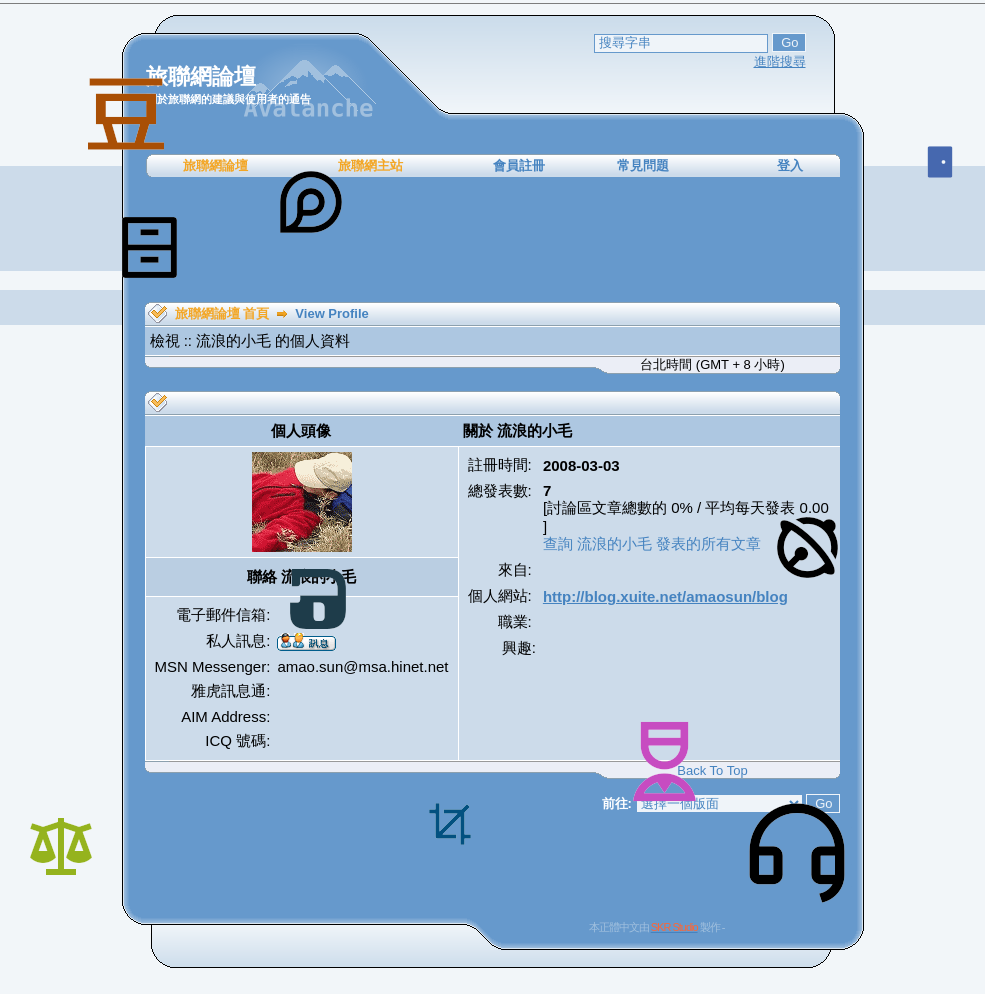 The height and width of the screenshot is (994, 985). What do you see at coordinates (126, 114) in the screenshot?
I see `open the Douban app` at bounding box center [126, 114].